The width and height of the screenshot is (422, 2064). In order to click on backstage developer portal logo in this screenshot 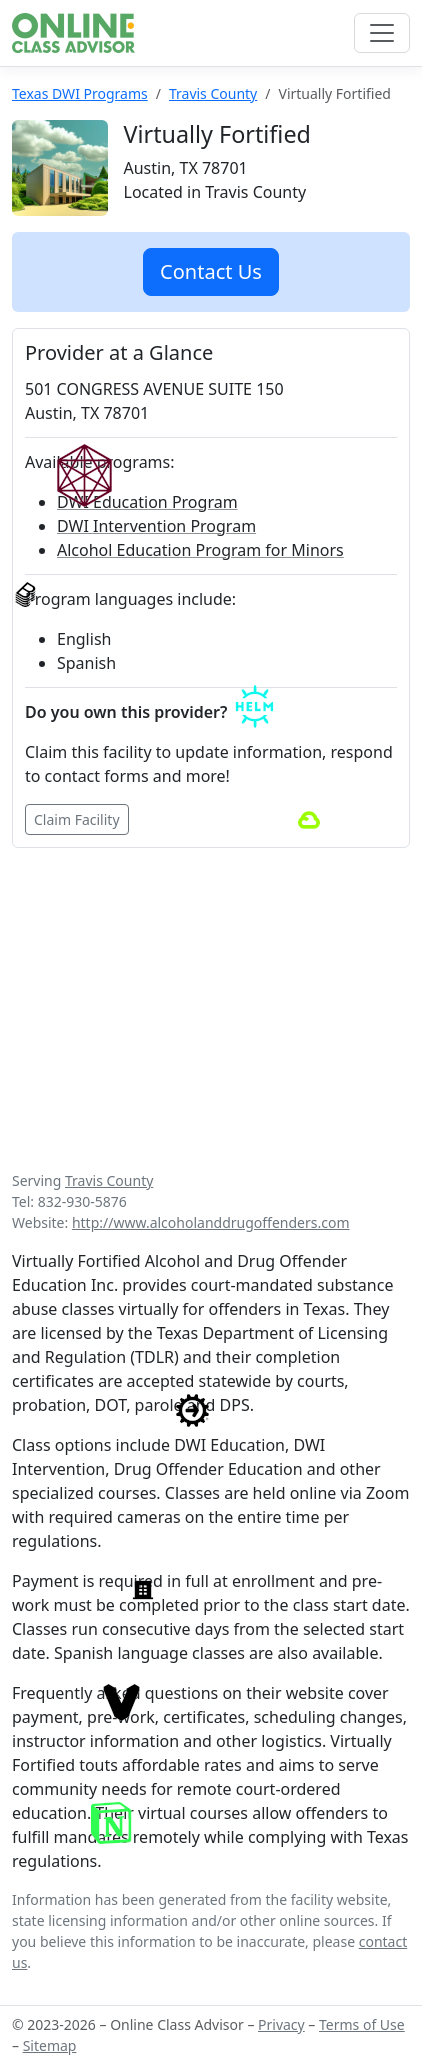, I will do `click(25, 594)`.